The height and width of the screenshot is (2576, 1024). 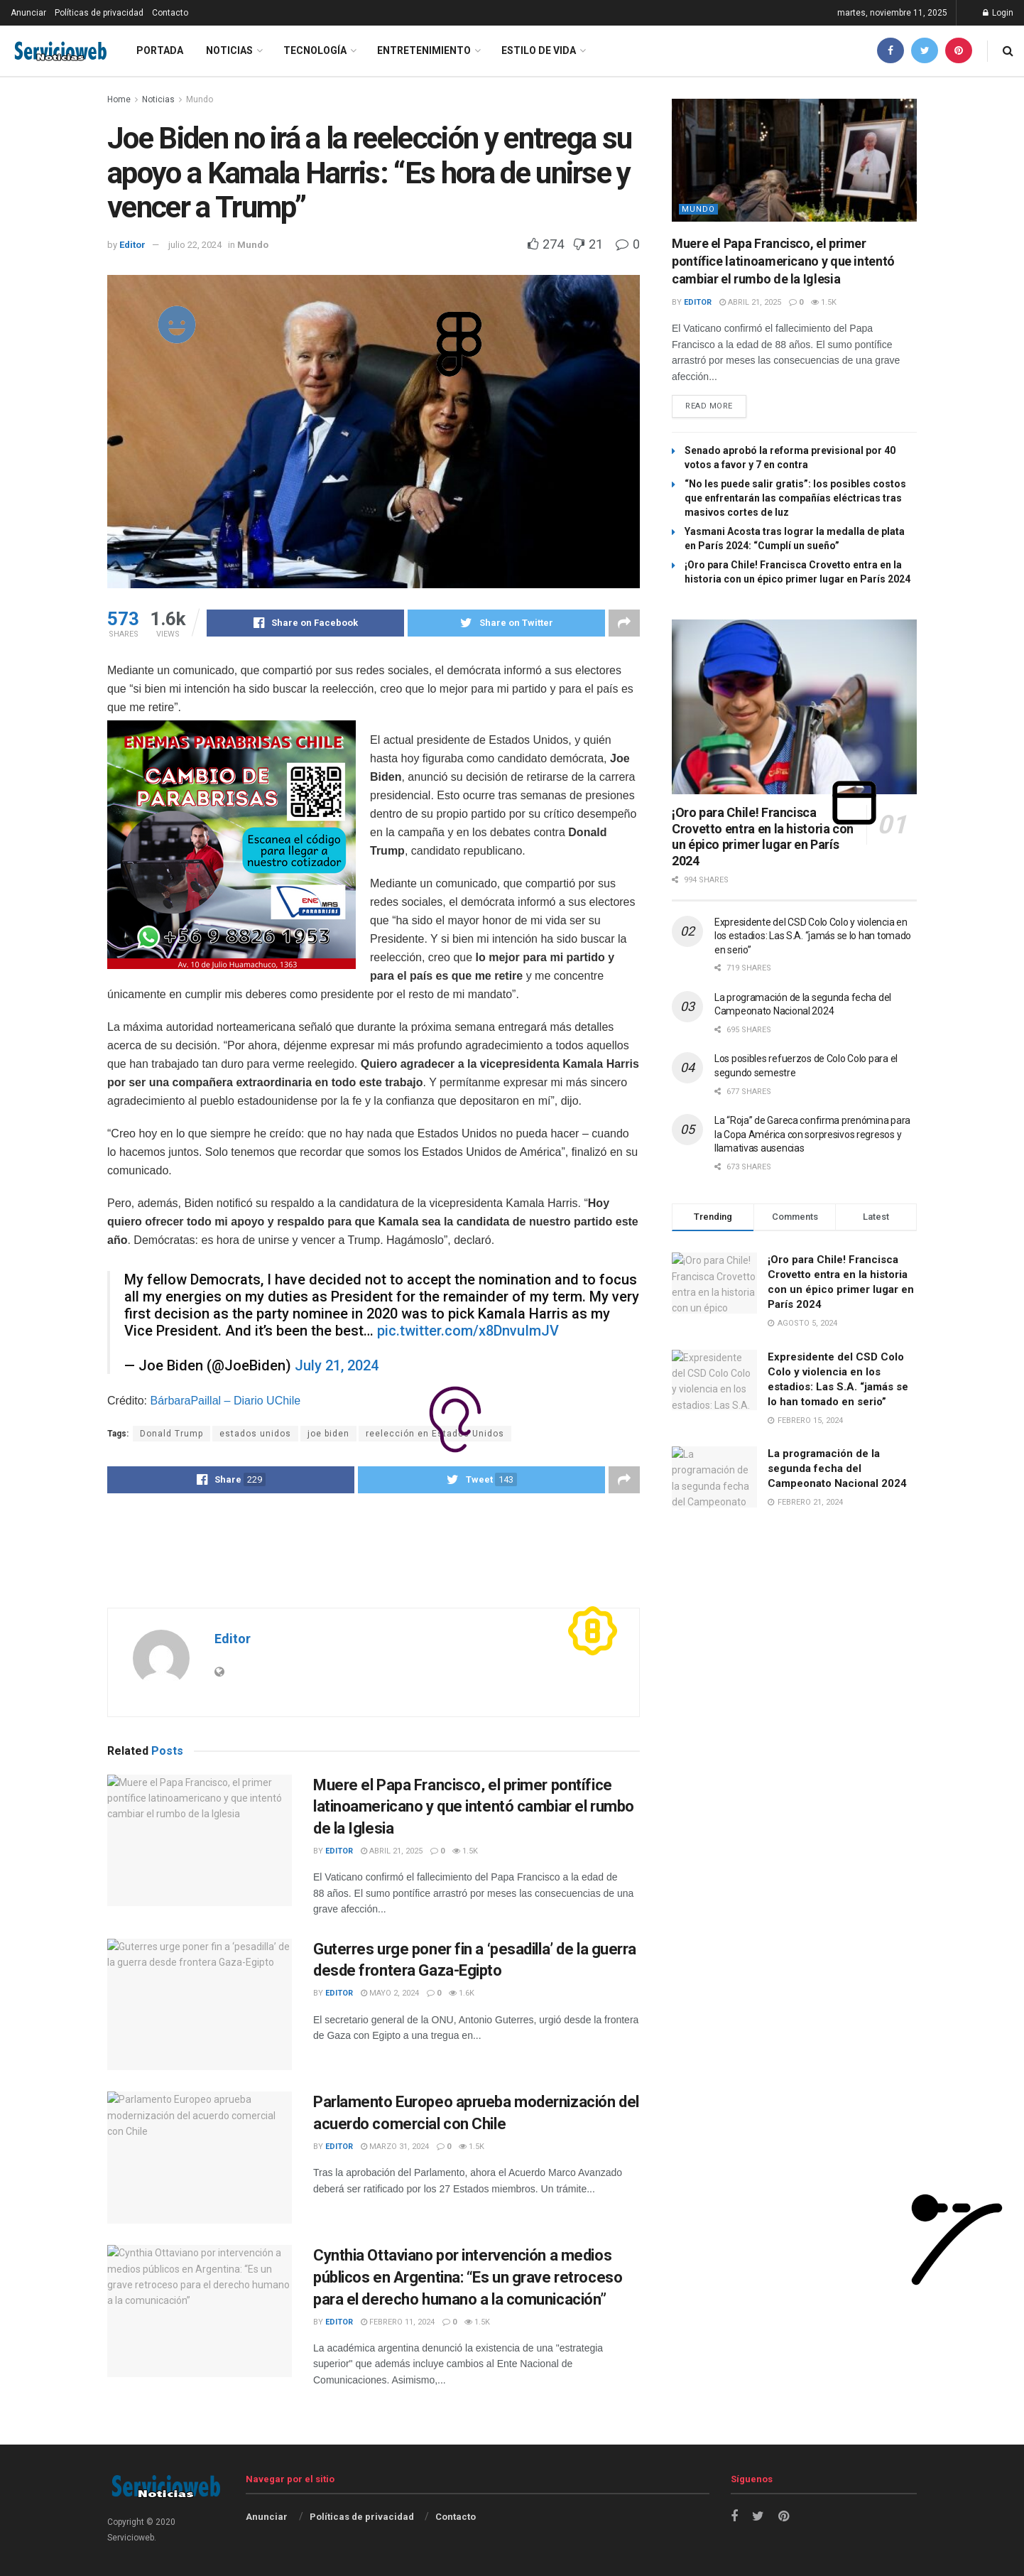 What do you see at coordinates (957, 2239) in the screenshot?
I see `adjust animation easing curve` at bounding box center [957, 2239].